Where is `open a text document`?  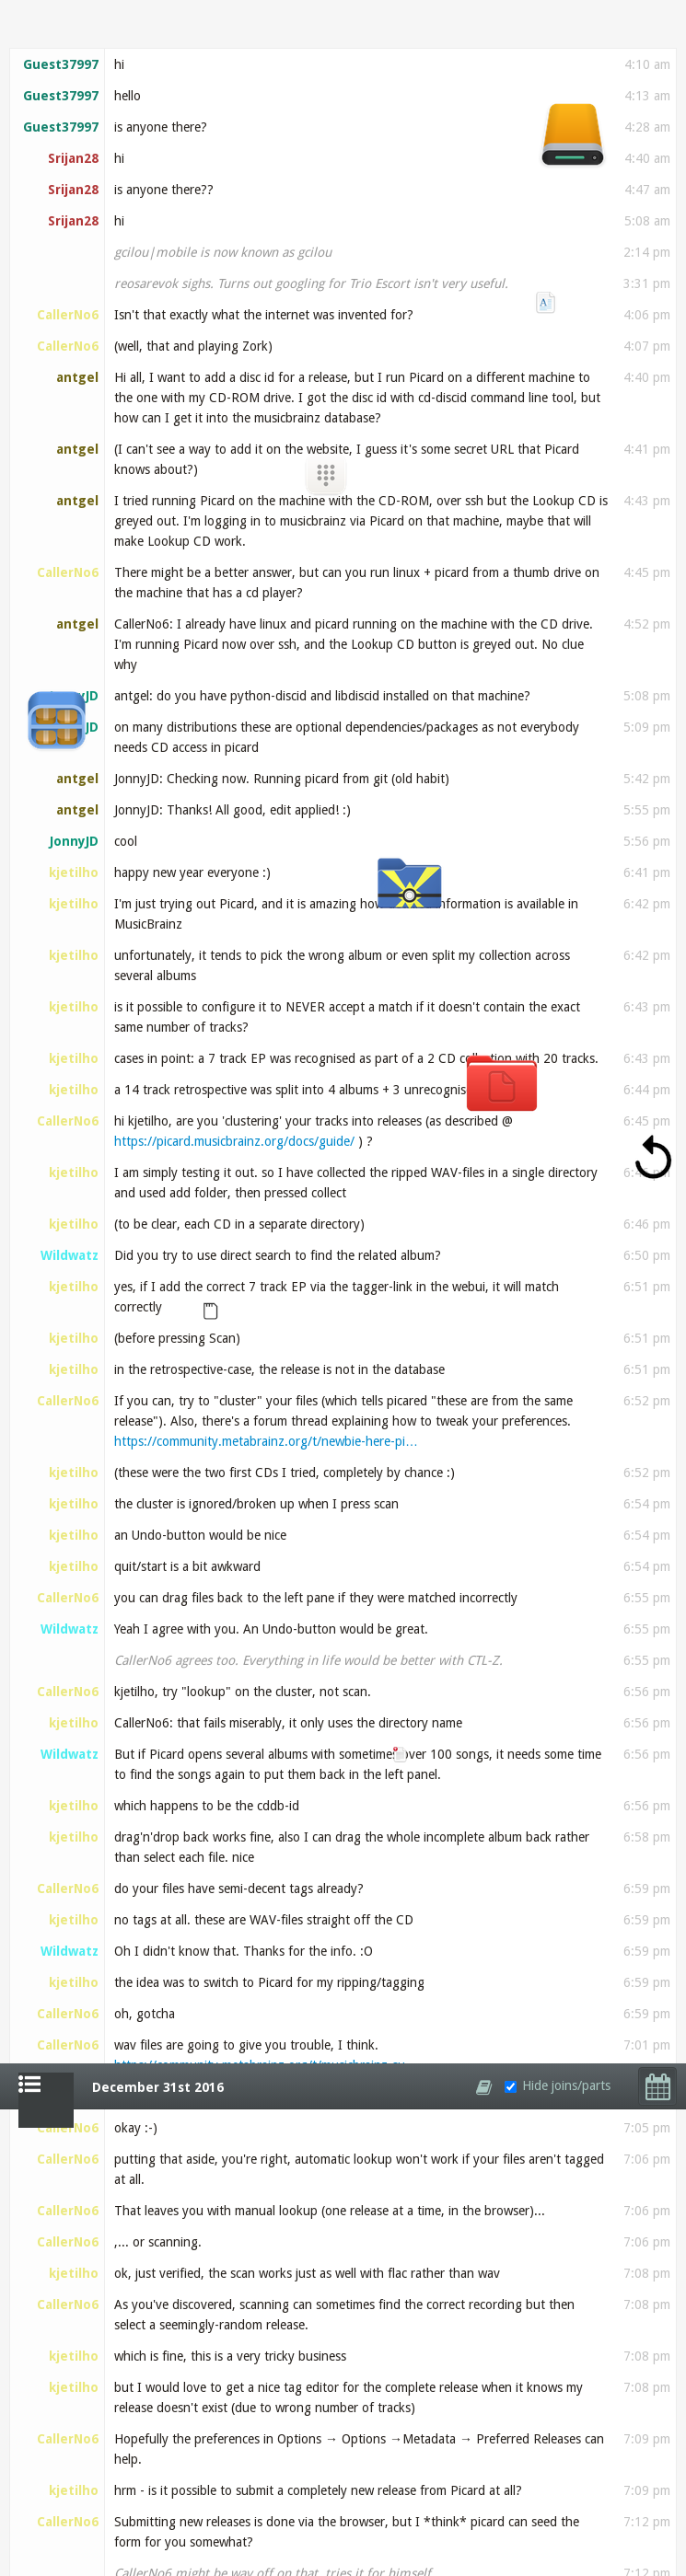
open a text document is located at coordinates (545, 302).